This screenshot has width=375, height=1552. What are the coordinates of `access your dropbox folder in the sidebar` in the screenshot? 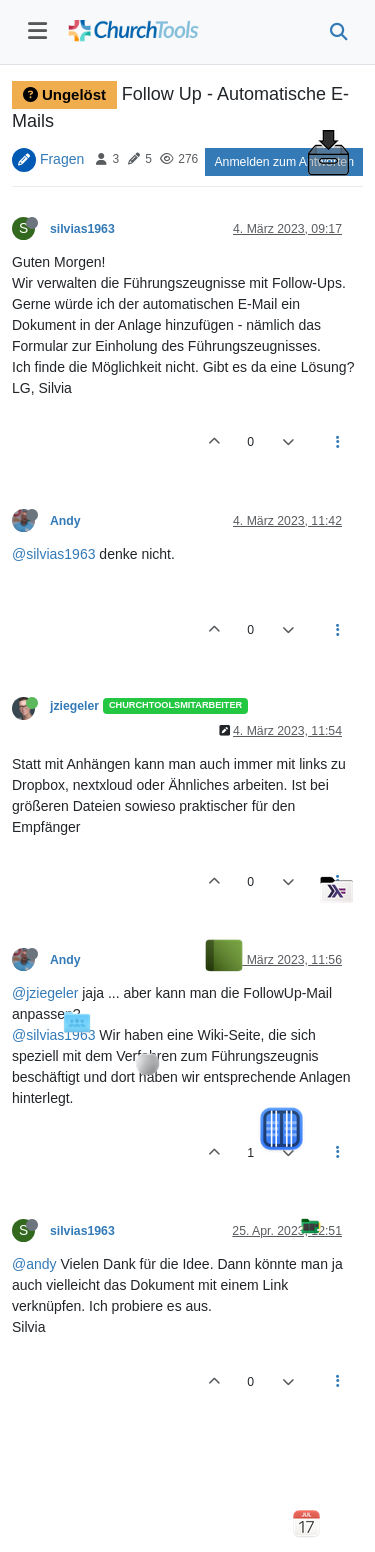 It's located at (328, 153).